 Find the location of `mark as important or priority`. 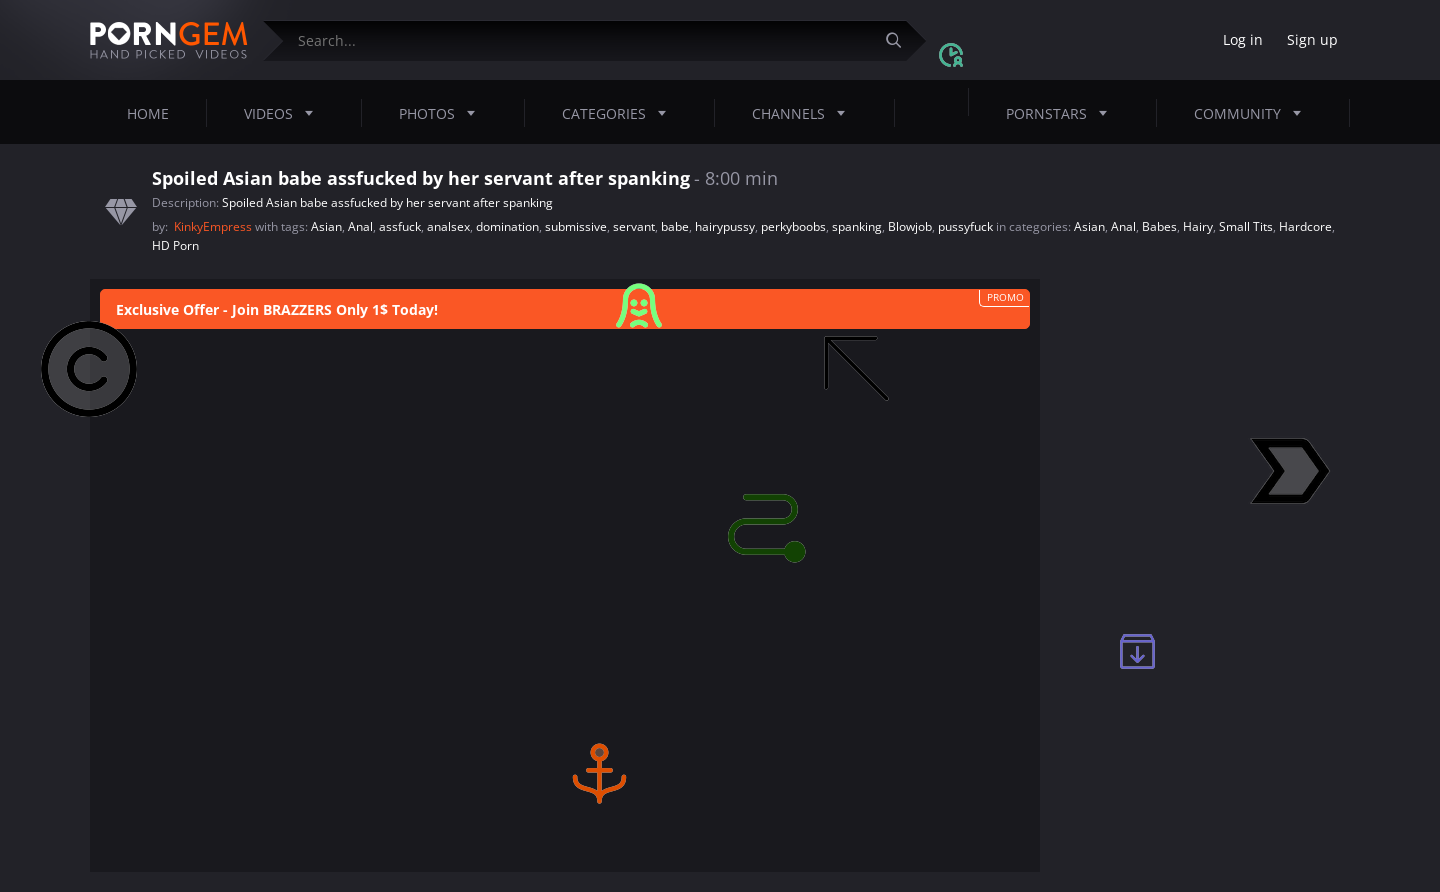

mark as important or priority is located at coordinates (1288, 471).